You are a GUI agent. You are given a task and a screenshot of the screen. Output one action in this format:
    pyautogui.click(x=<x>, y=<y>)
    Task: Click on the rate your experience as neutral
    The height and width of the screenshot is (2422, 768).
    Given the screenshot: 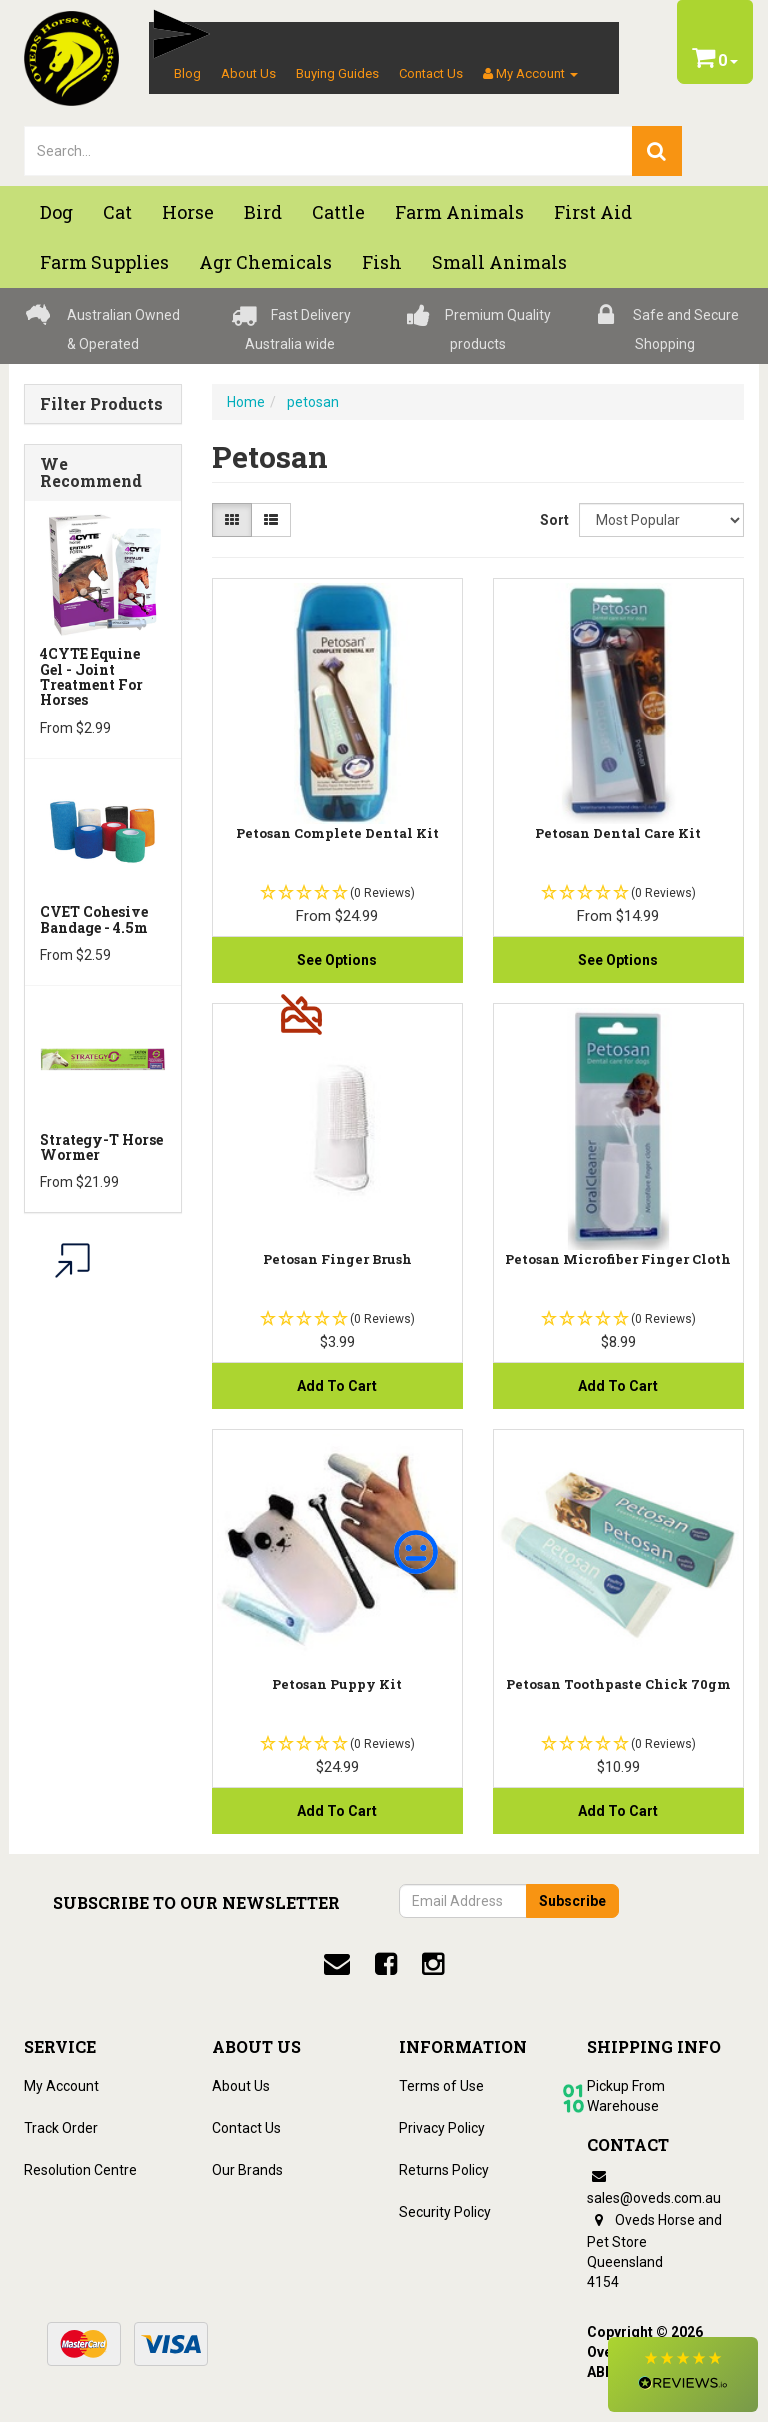 What is the action you would take?
    pyautogui.click(x=416, y=1552)
    